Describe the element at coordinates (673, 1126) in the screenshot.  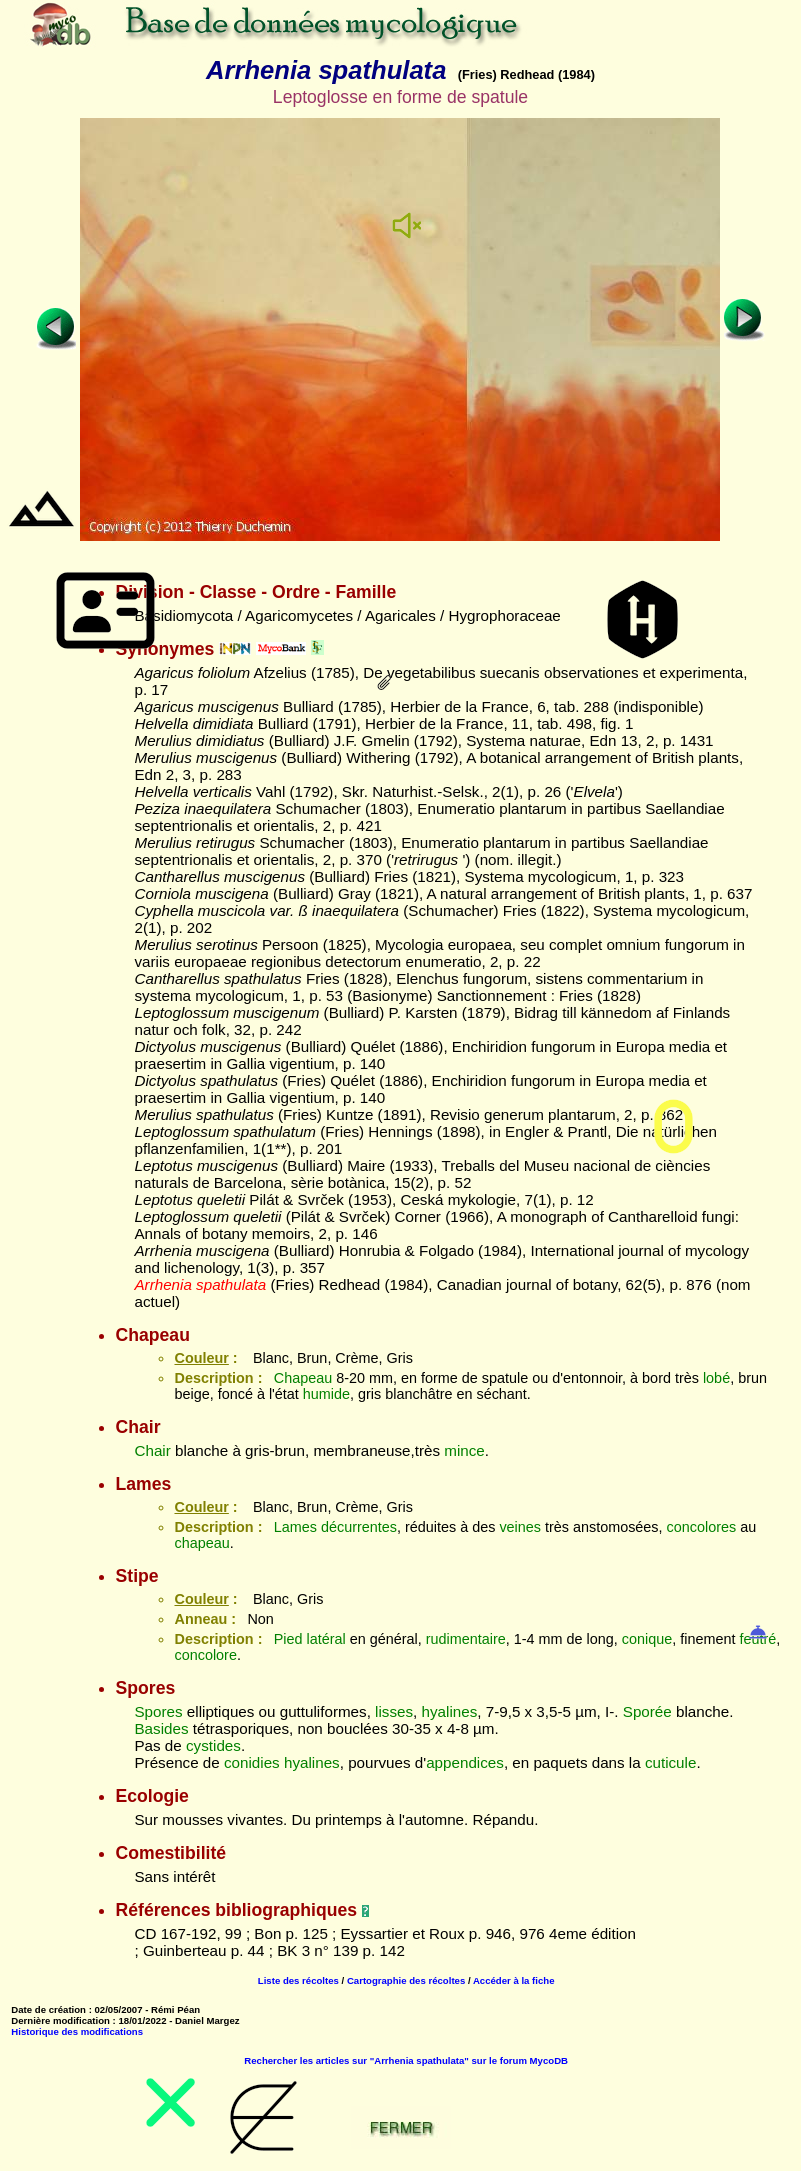
I see `indicates zero items or empty count` at that location.